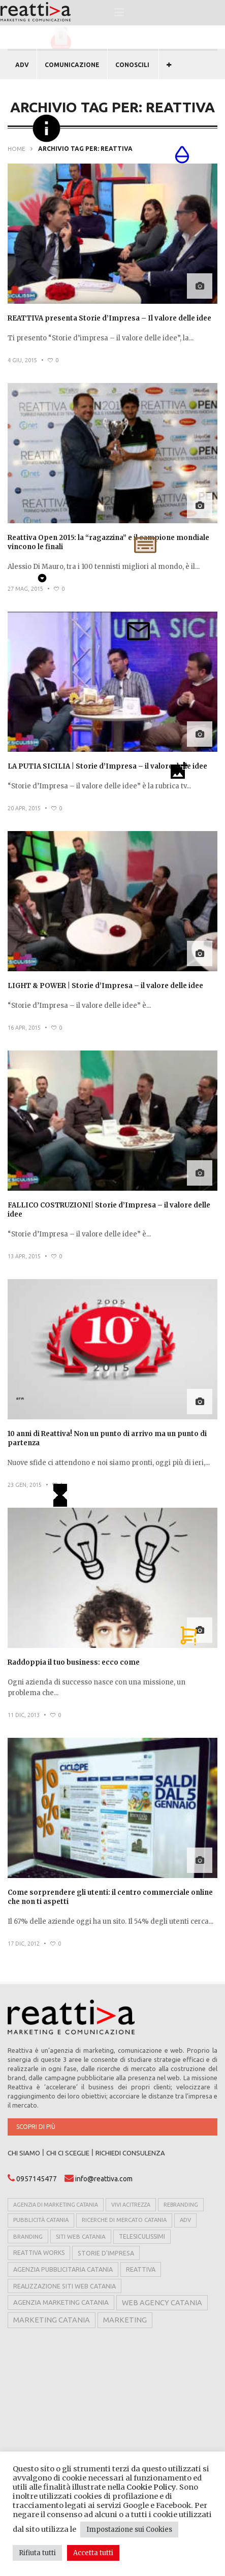  What do you see at coordinates (138, 631) in the screenshot?
I see `open your email inbox` at bounding box center [138, 631].